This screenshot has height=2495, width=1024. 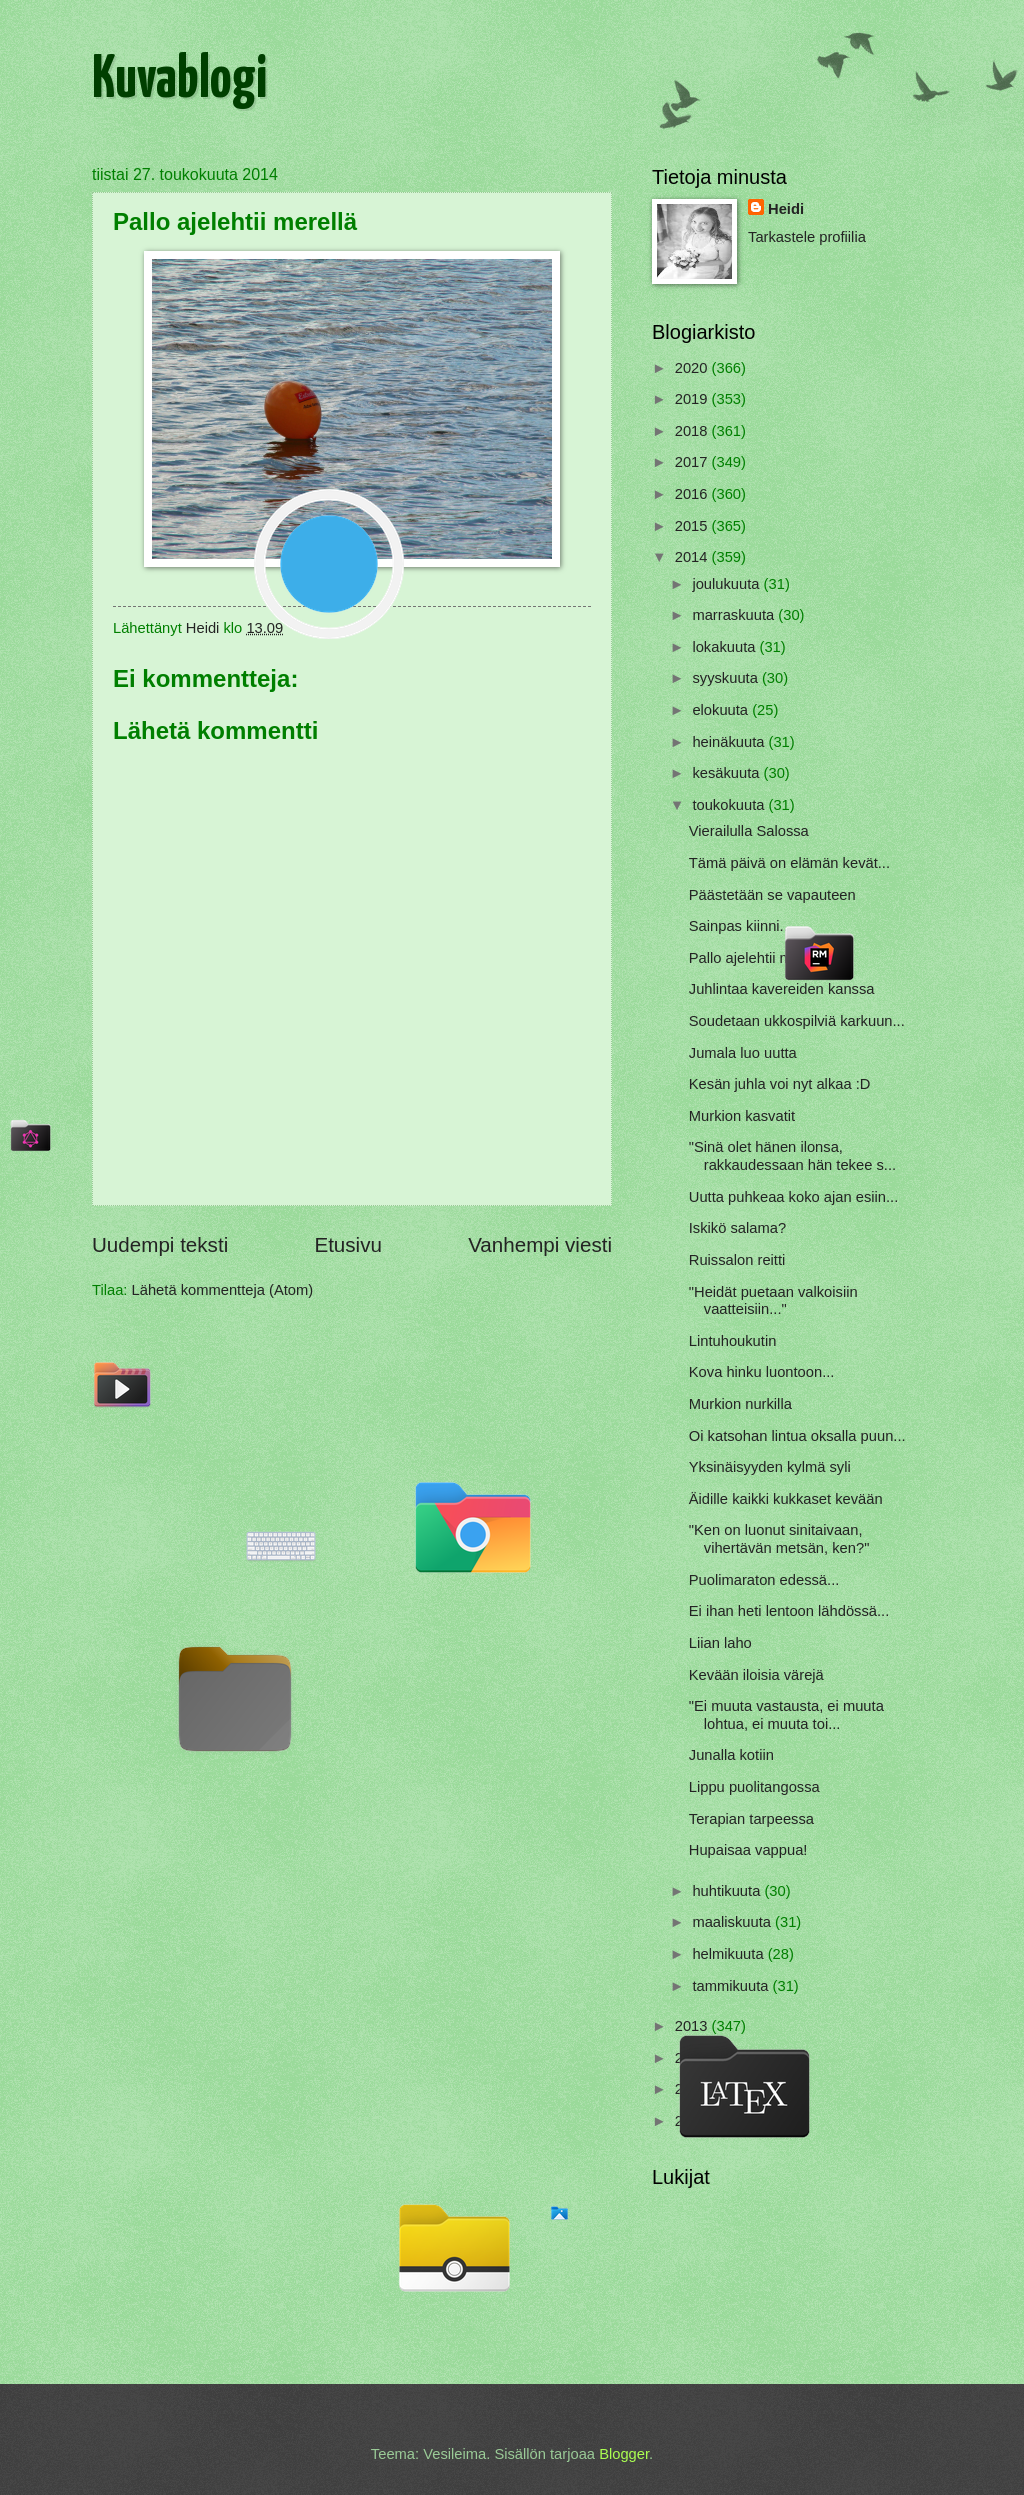 I want to click on open folder containing google chrome files, so click(x=472, y=1530).